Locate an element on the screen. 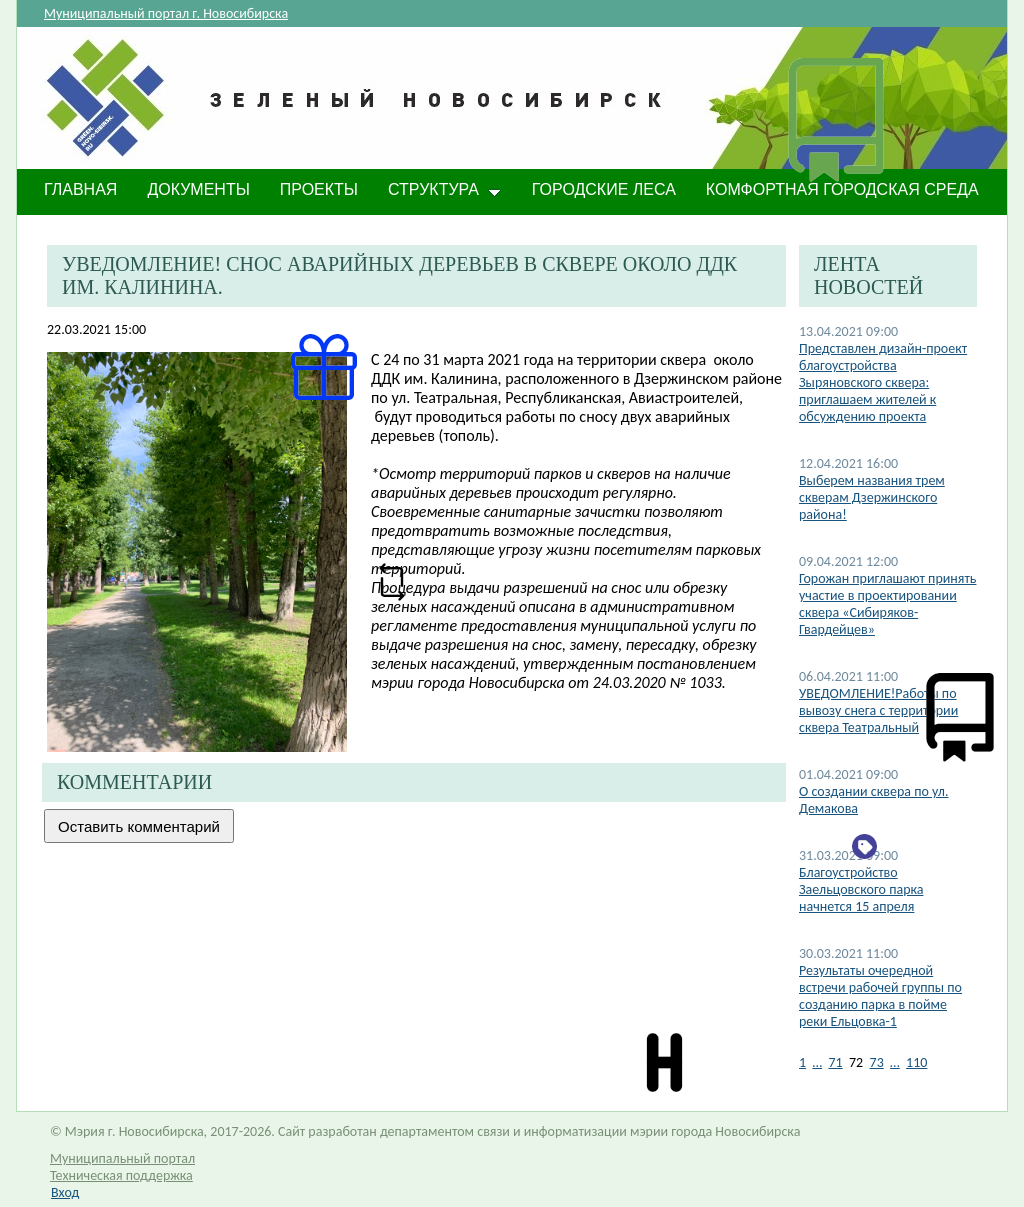 The height and width of the screenshot is (1207, 1024). indicates H or HSPA mobile network connection is located at coordinates (664, 1062).